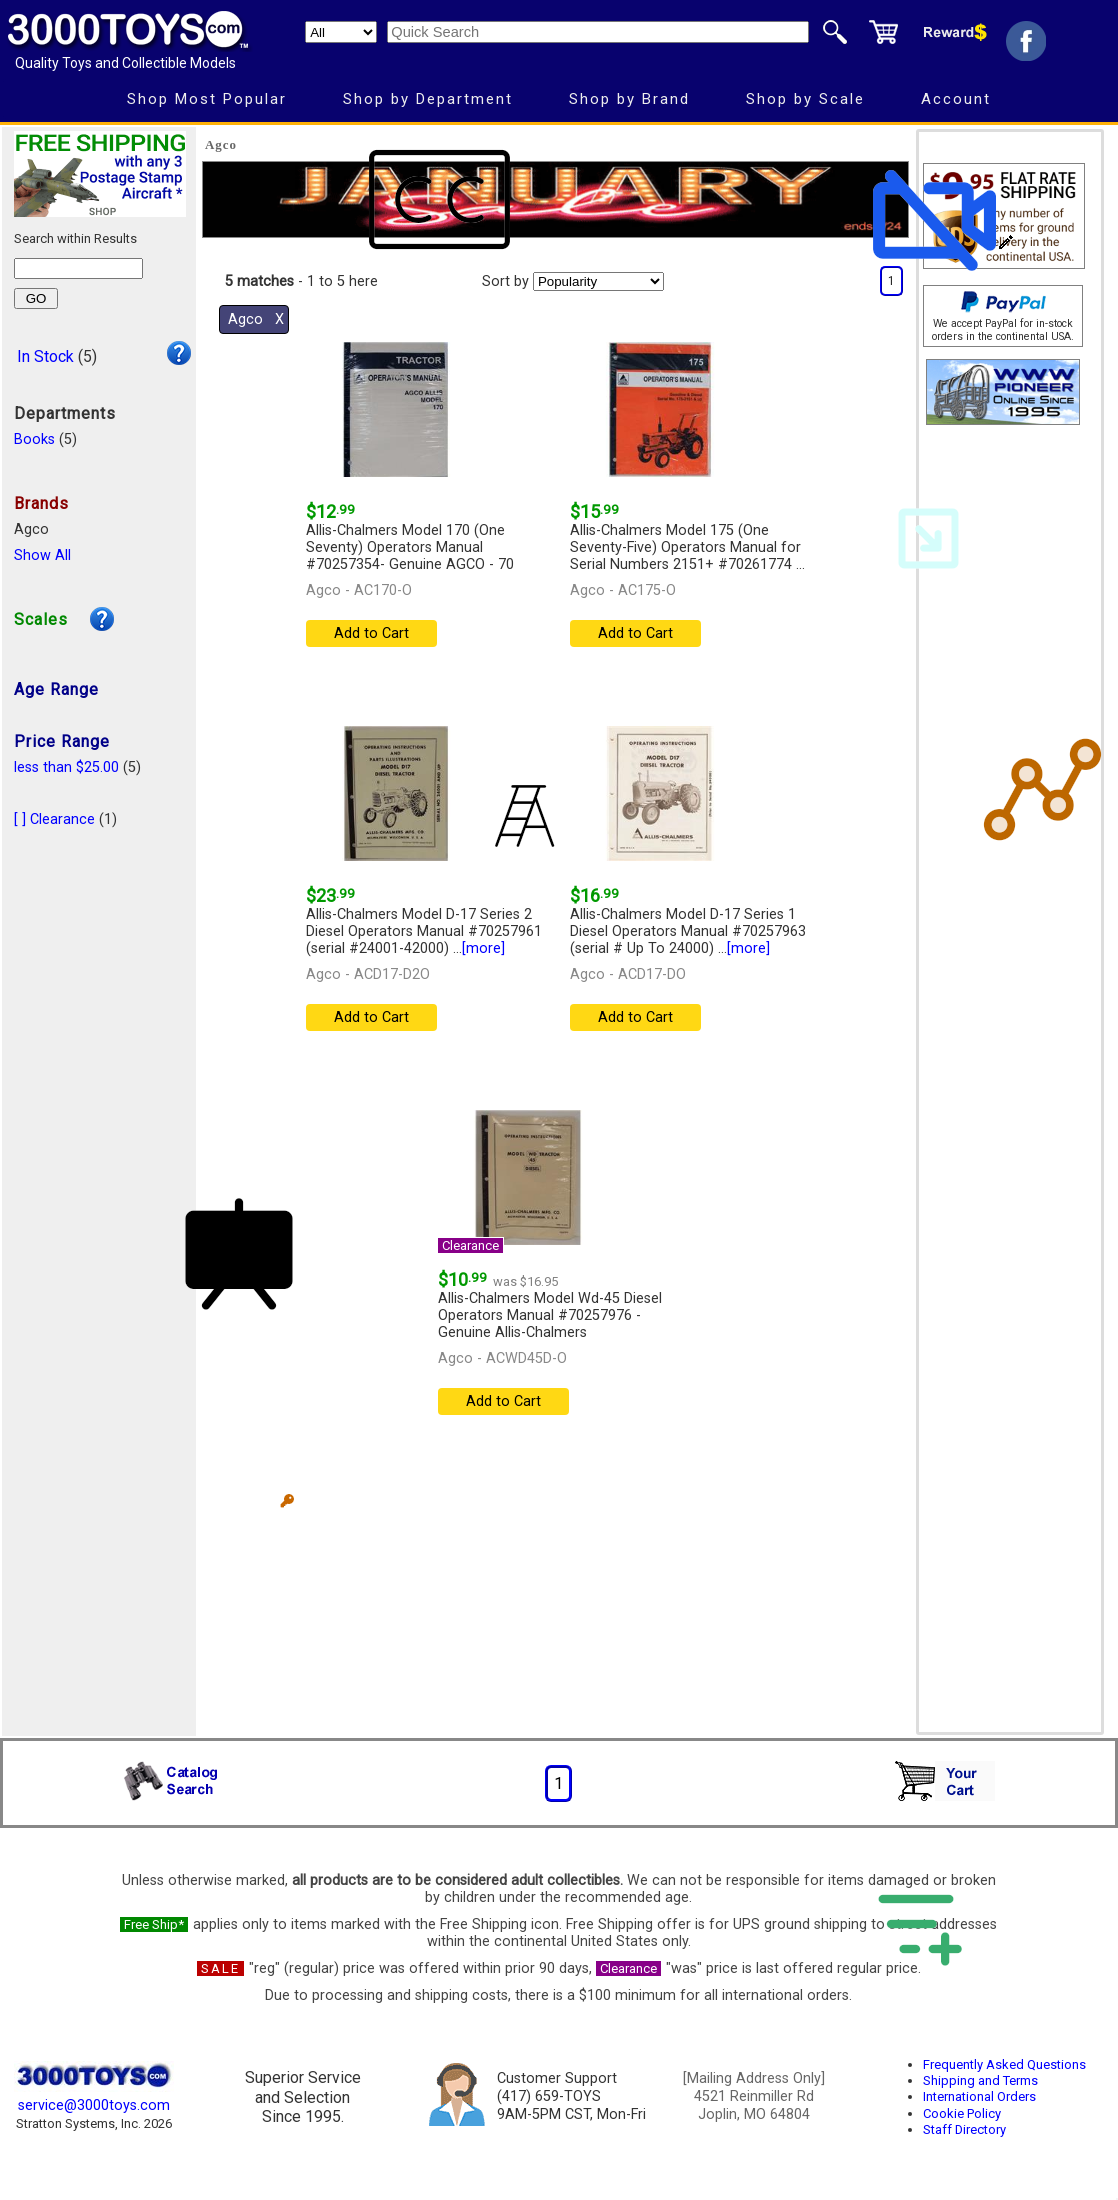 The width and height of the screenshot is (1118, 2200). What do you see at coordinates (916, 1924) in the screenshot?
I see `add a new filter criteria` at bounding box center [916, 1924].